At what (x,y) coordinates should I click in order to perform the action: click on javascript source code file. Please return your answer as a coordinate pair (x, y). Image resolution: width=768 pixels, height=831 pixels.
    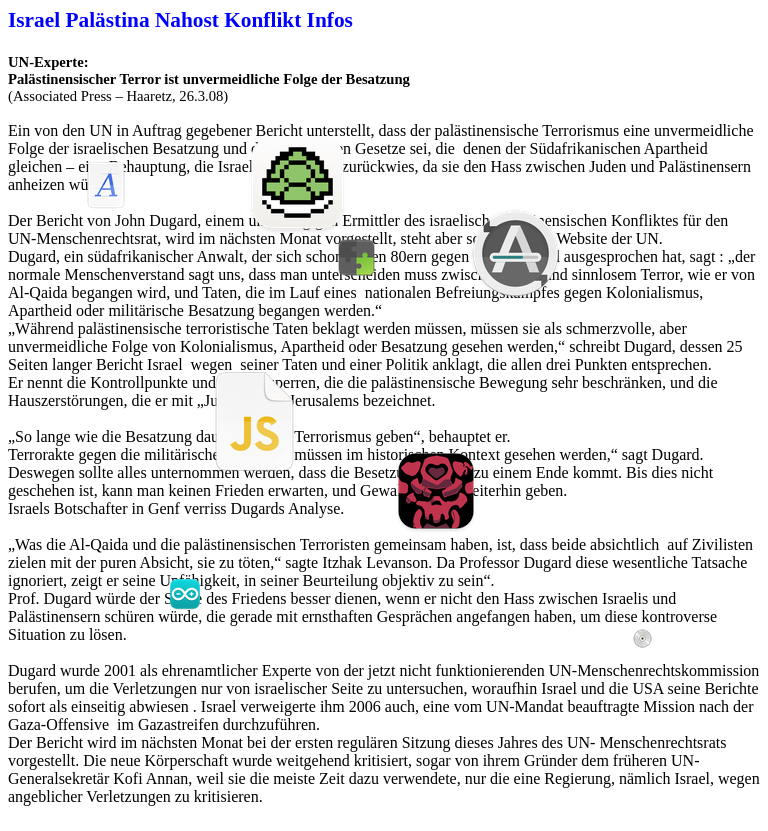
    Looking at the image, I should click on (254, 421).